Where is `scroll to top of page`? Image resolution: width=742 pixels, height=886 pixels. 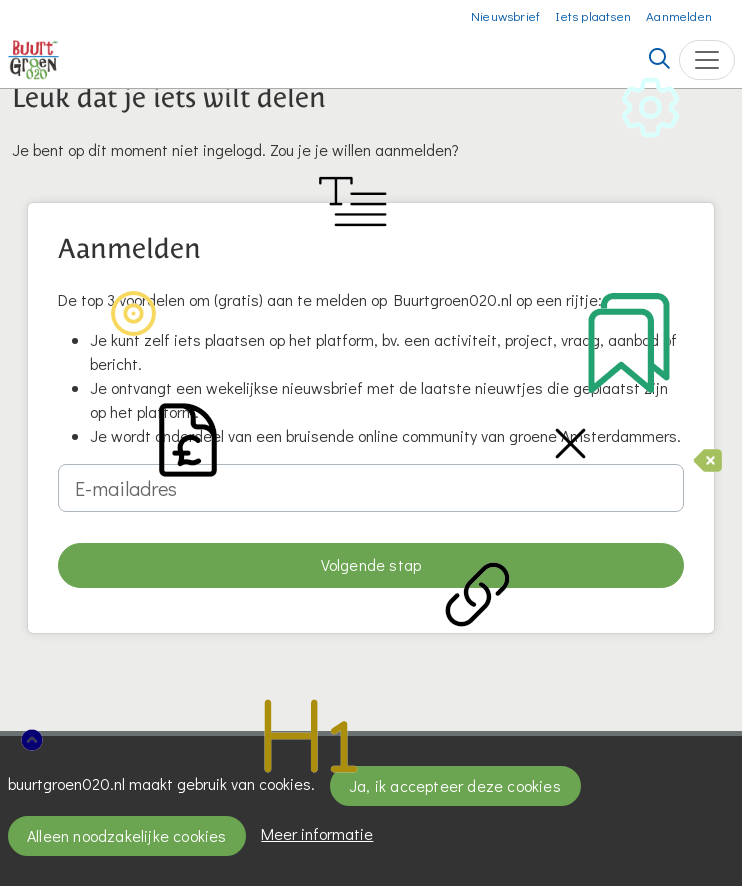
scroll to top of page is located at coordinates (32, 740).